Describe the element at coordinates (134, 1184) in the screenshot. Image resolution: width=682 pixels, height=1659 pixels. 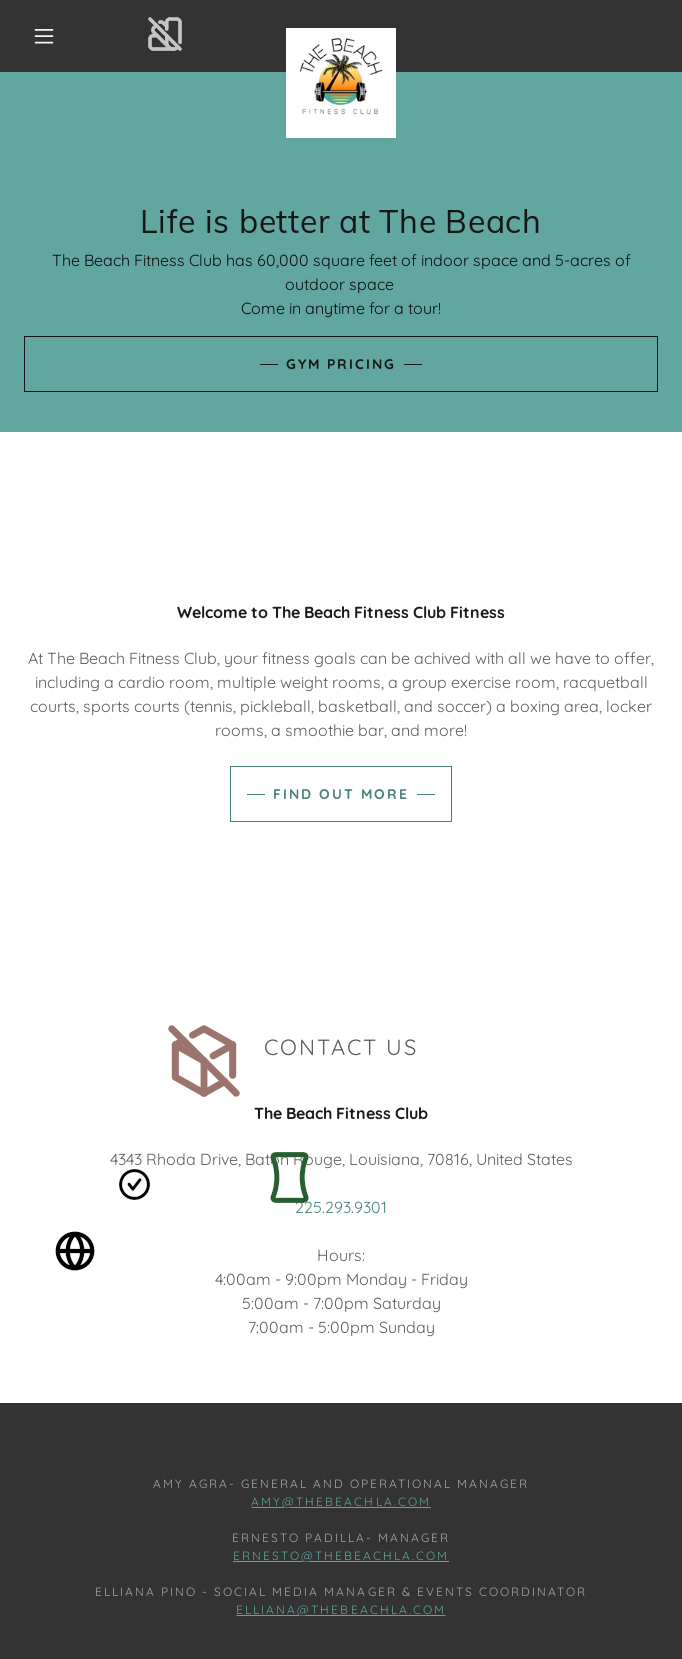
I see `confirms a completed action or task` at that location.